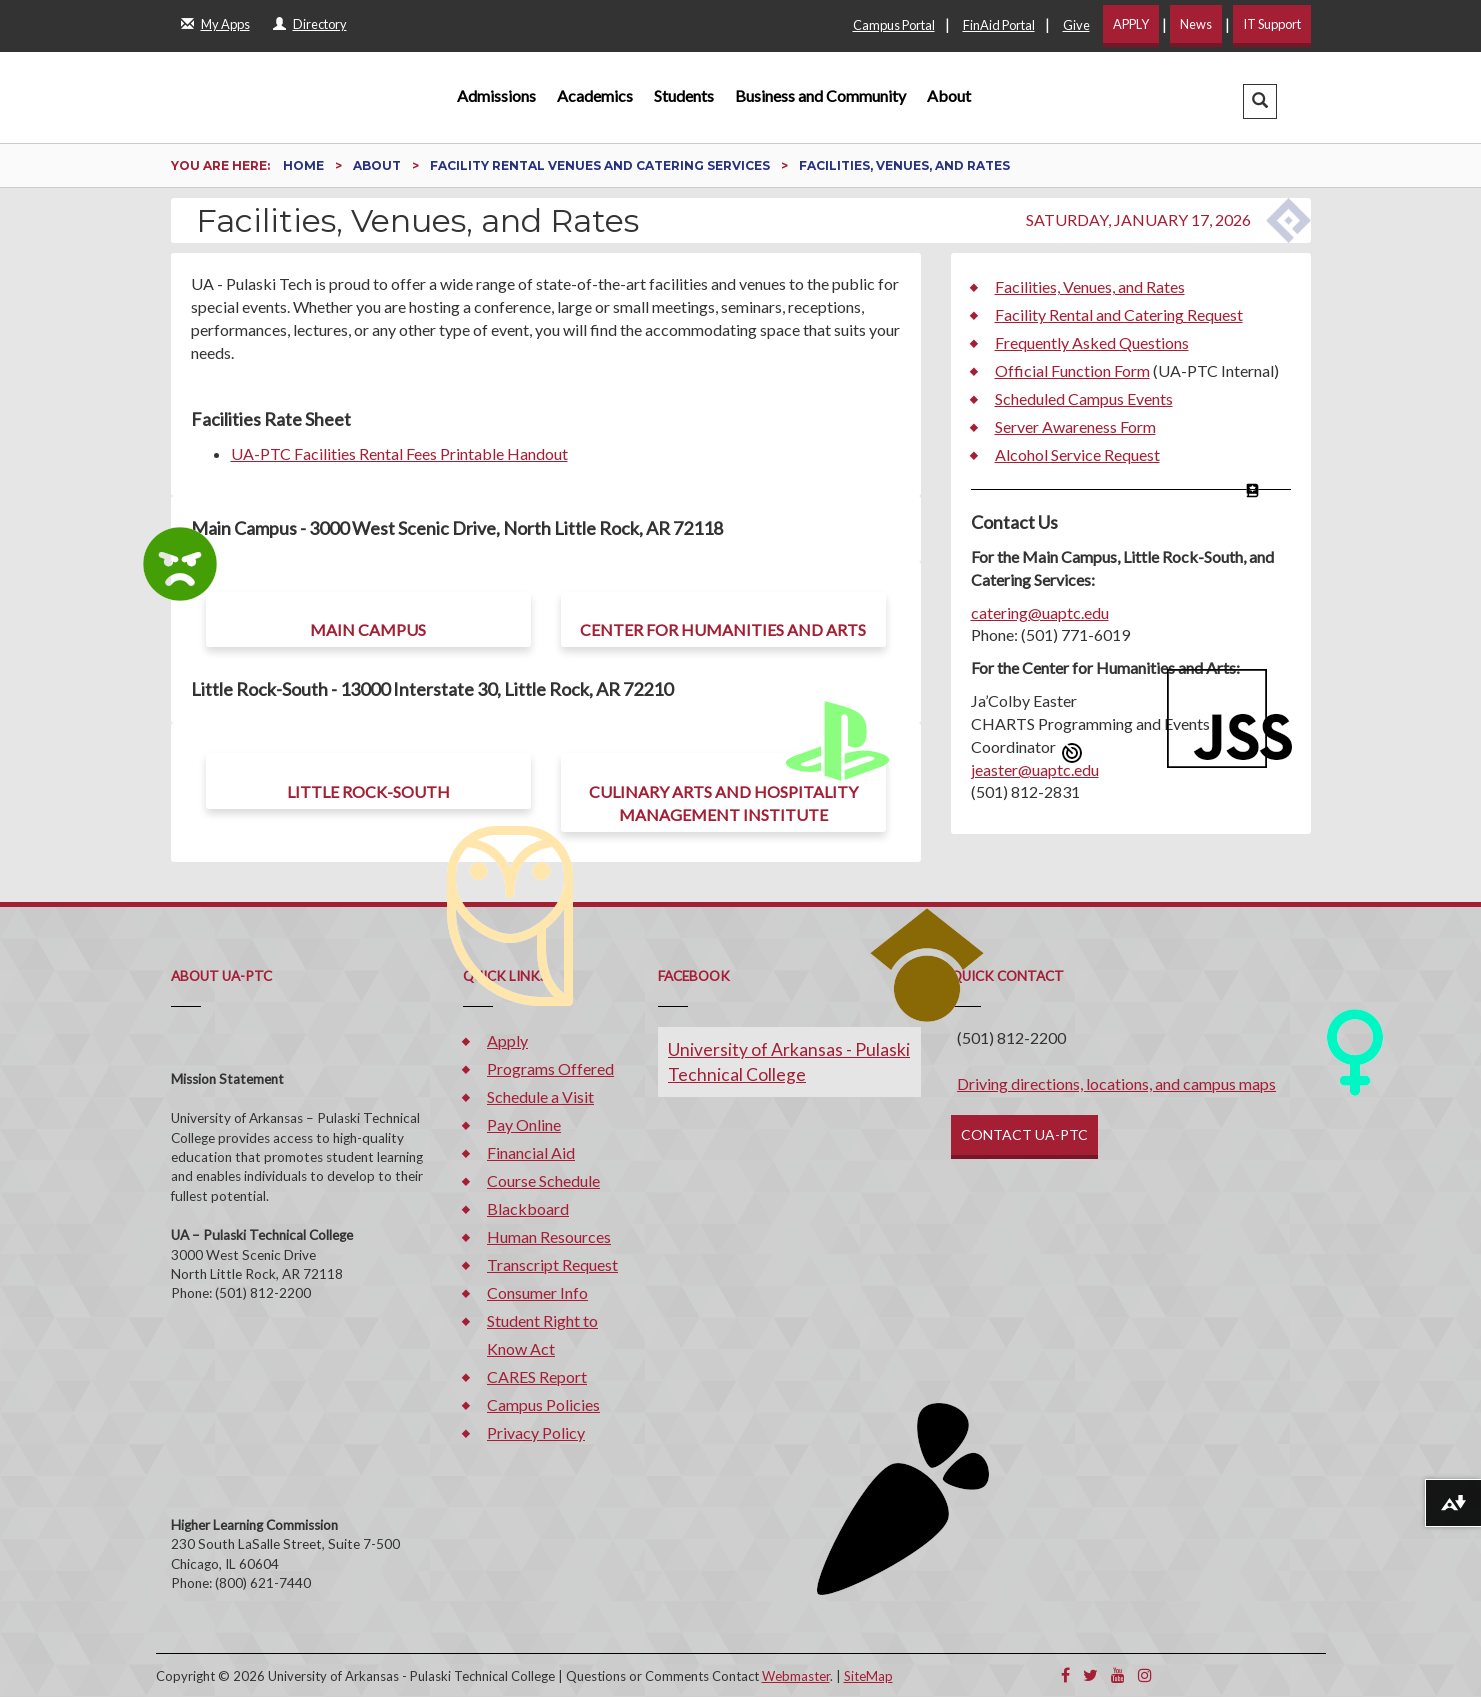  What do you see at coordinates (837, 741) in the screenshot?
I see `playstation brand or console indicator` at bounding box center [837, 741].